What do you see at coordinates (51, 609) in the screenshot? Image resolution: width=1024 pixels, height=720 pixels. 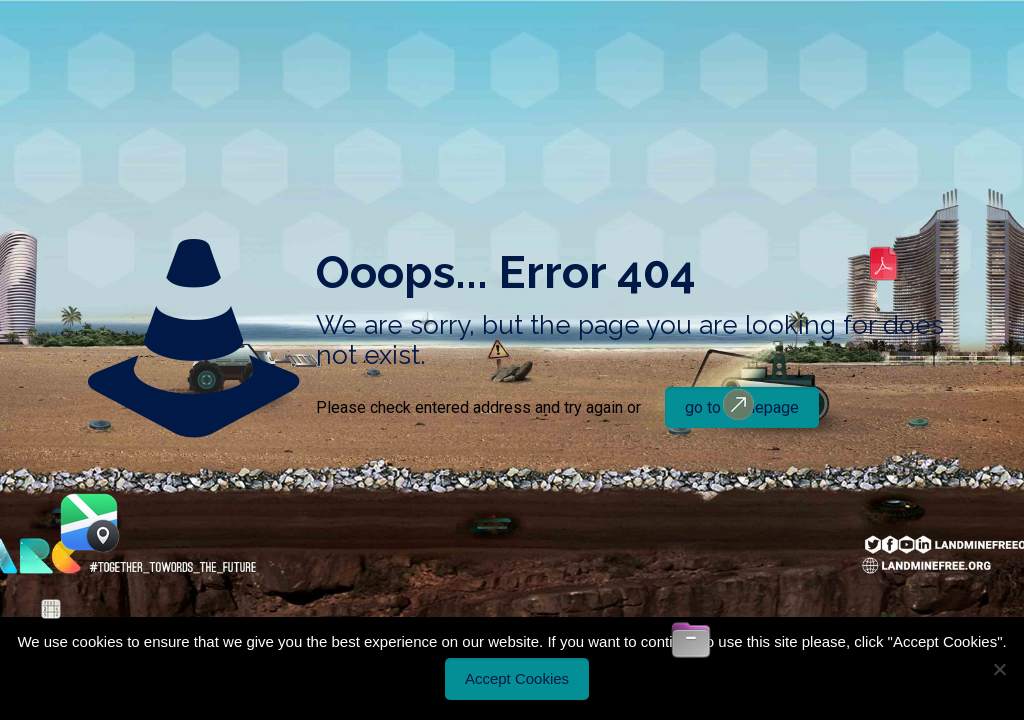 I see `open sudoku puzzle game` at bounding box center [51, 609].